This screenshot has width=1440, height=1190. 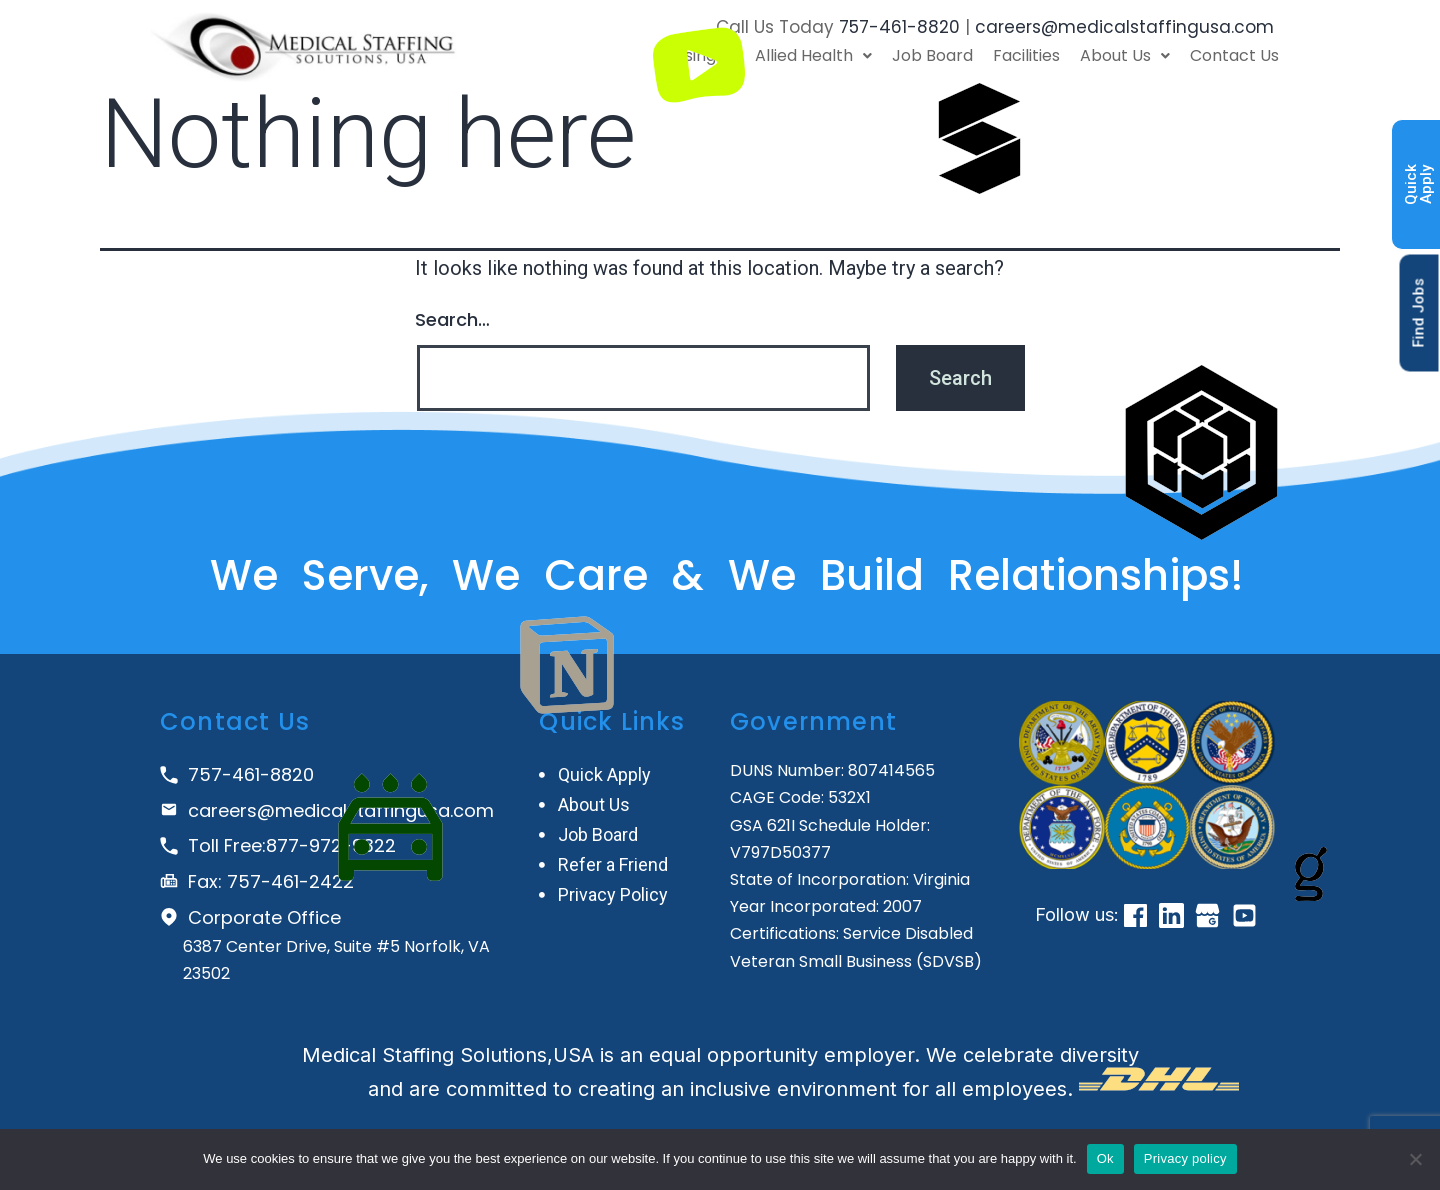 What do you see at coordinates (390, 823) in the screenshot?
I see `find nearby car wash locations` at bounding box center [390, 823].